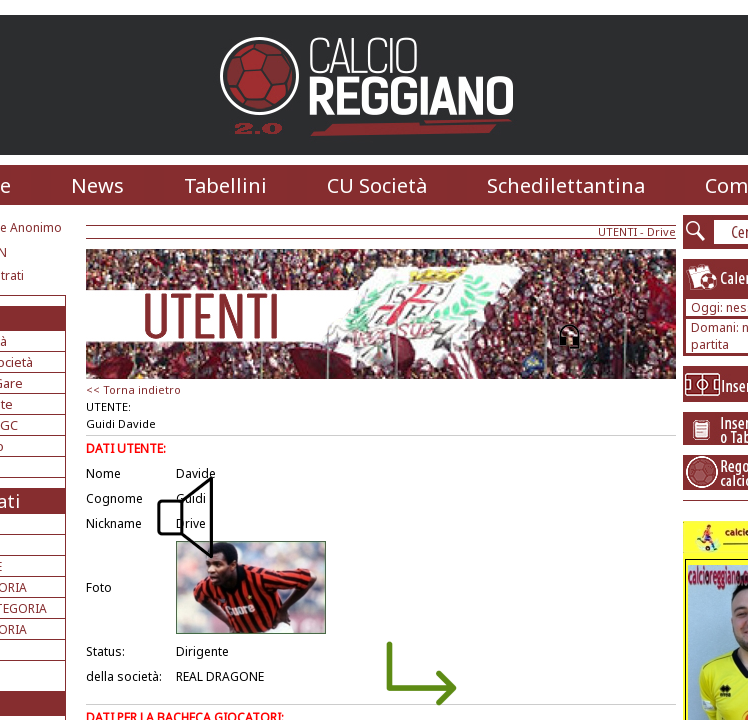 The height and width of the screenshot is (720, 748). Describe the element at coordinates (569, 336) in the screenshot. I see `contact customer support` at that location.